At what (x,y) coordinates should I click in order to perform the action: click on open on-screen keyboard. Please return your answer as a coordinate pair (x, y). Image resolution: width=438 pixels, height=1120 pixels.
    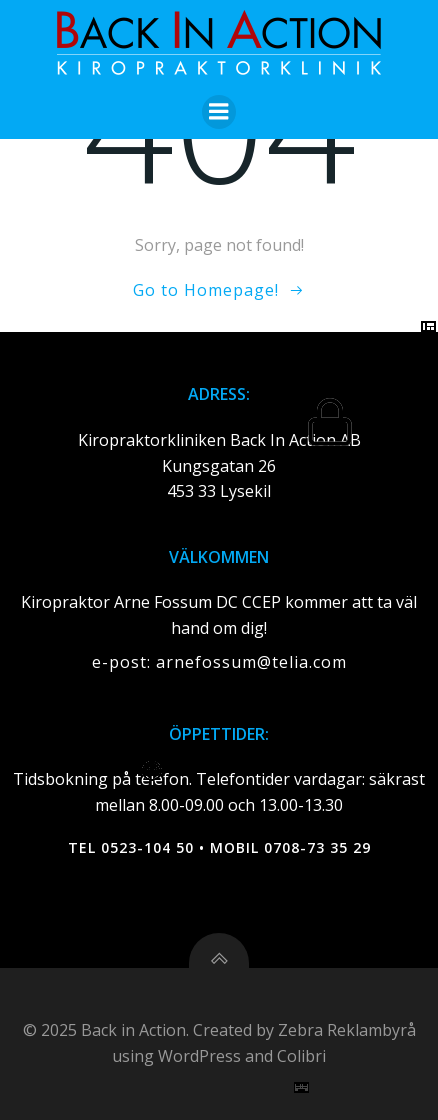
    Looking at the image, I should click on (301, 1087).